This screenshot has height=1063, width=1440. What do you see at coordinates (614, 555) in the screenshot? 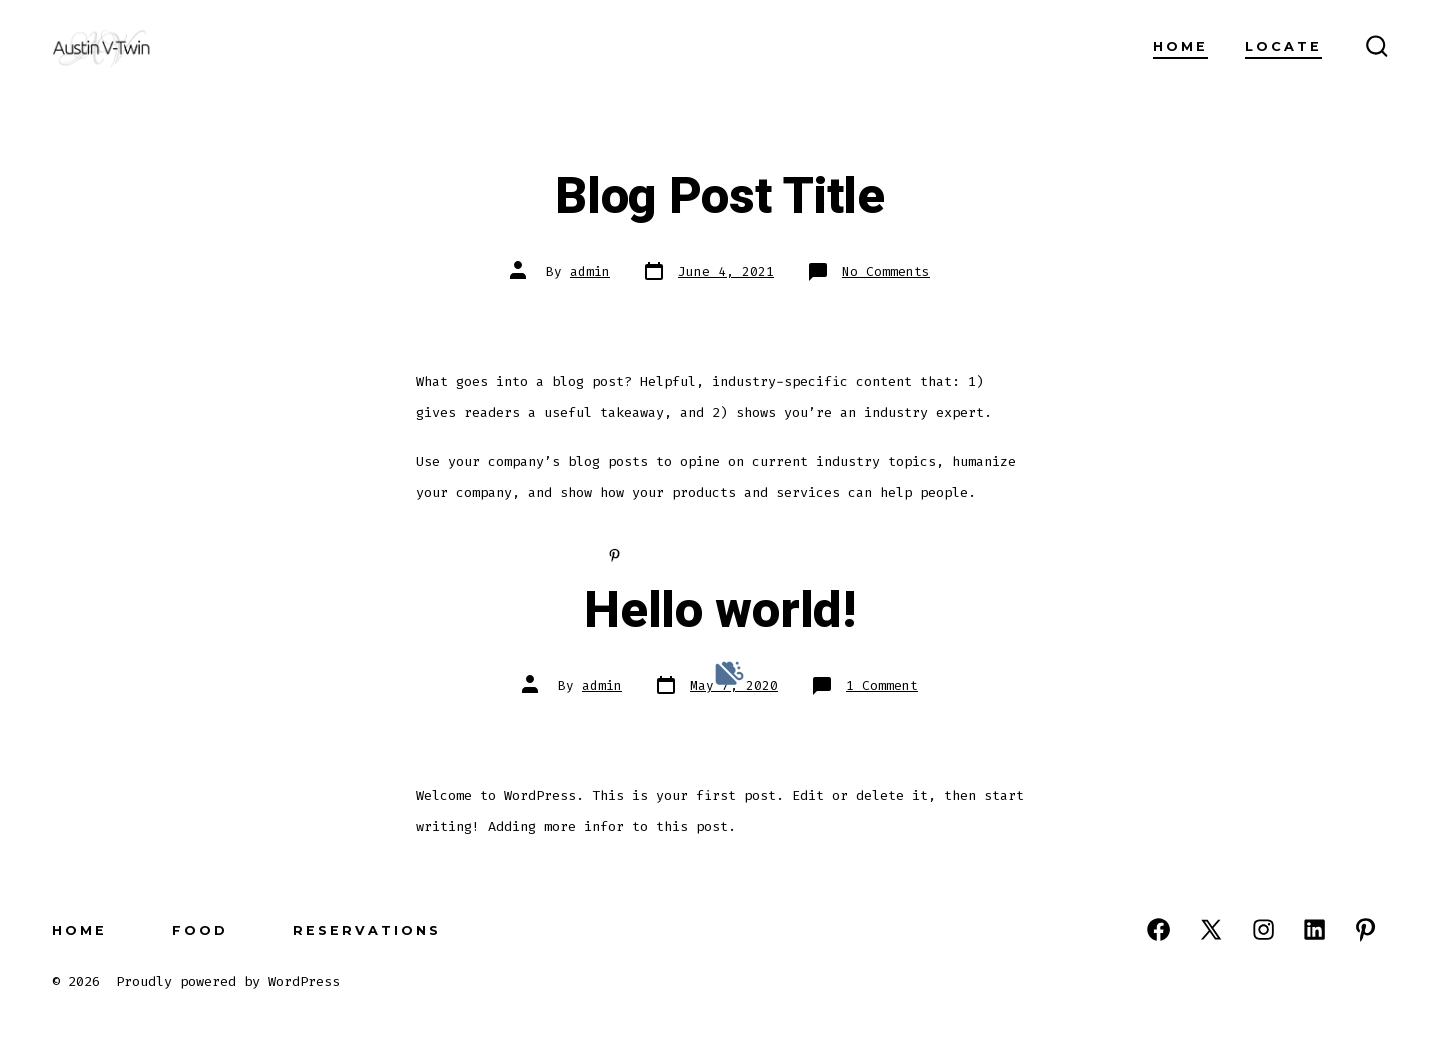
I see `open Pinterest app` at bounding box center [614, 555].